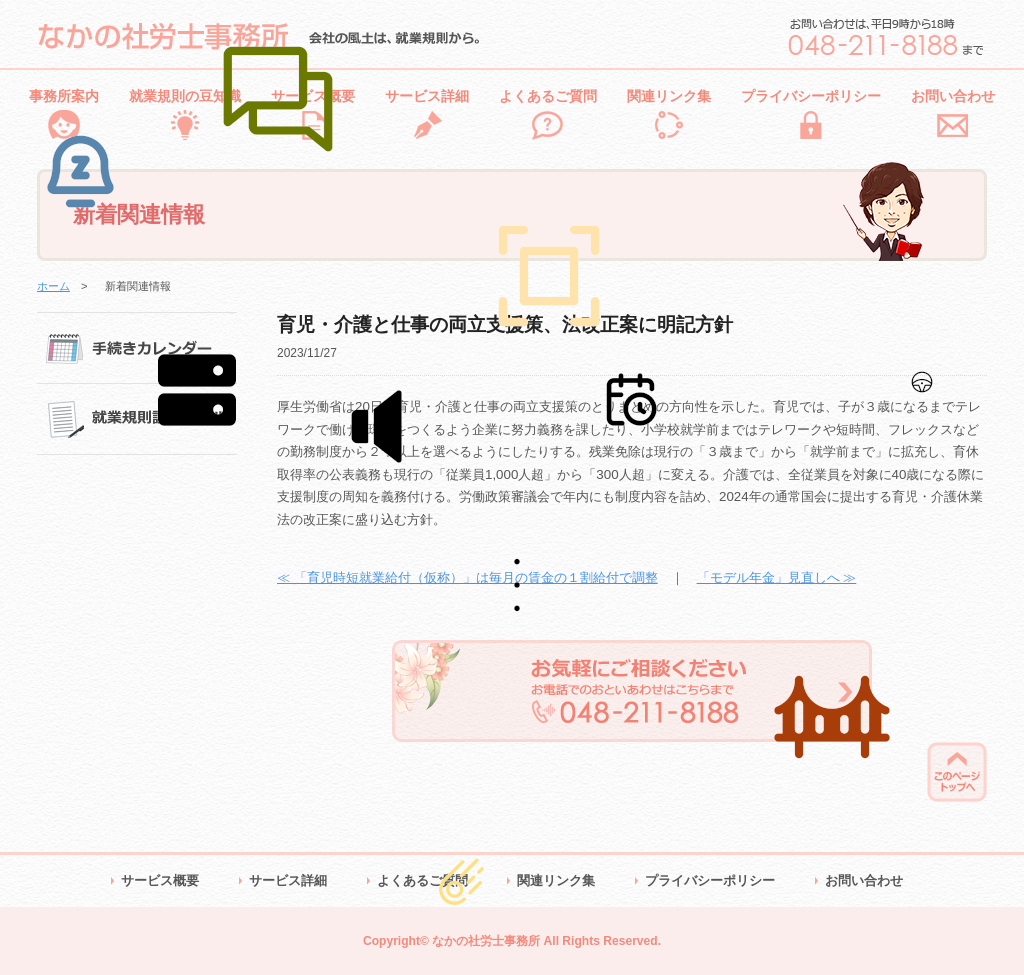 The width and height of the screenshot is (1024, 975). I want to click on scan a QR code or barcode, so click(549, 276).